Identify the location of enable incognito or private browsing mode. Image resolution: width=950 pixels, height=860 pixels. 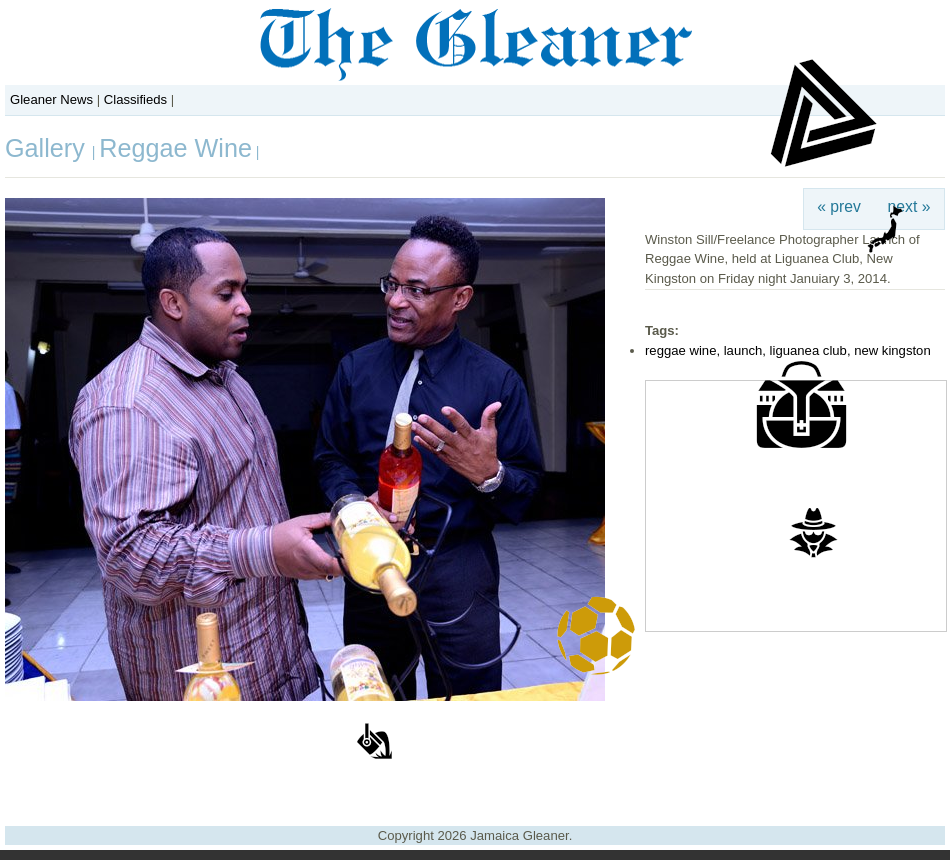
(813, 532).